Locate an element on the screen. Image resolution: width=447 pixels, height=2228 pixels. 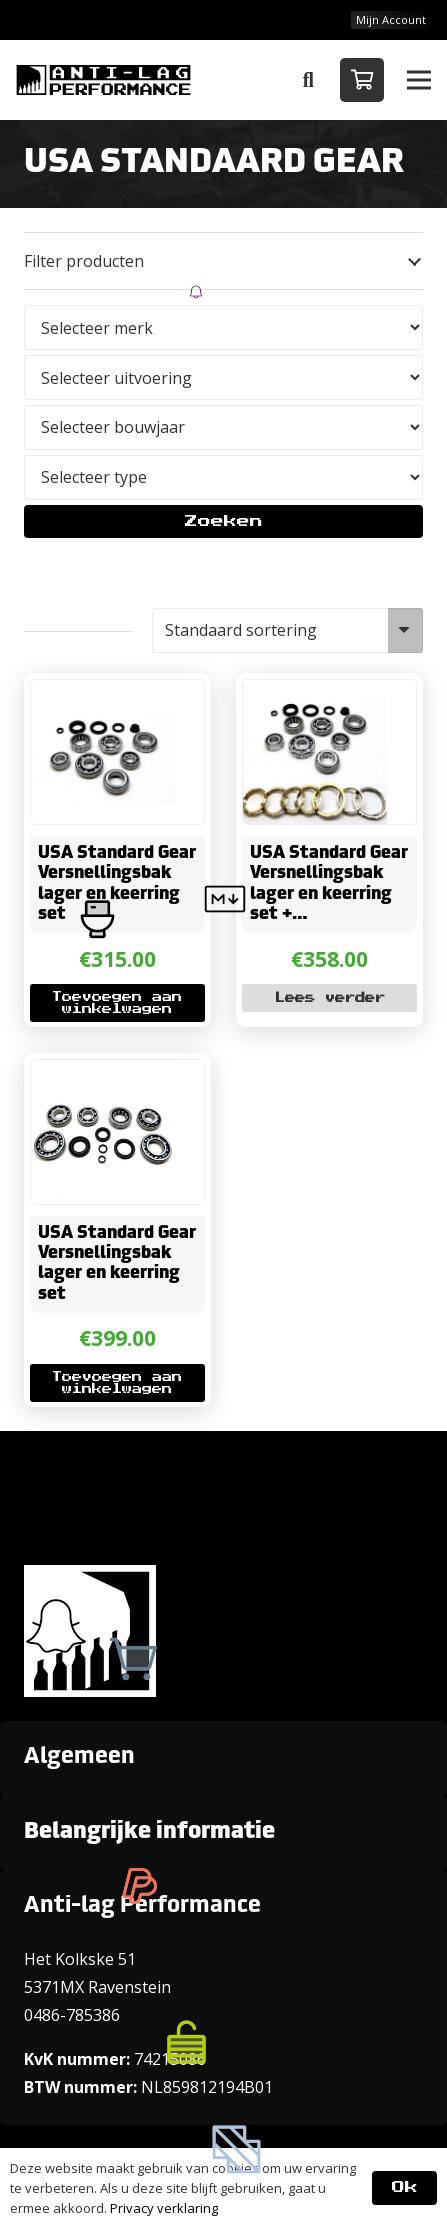
open Snapchat app is located at coordinates (56, 1627).